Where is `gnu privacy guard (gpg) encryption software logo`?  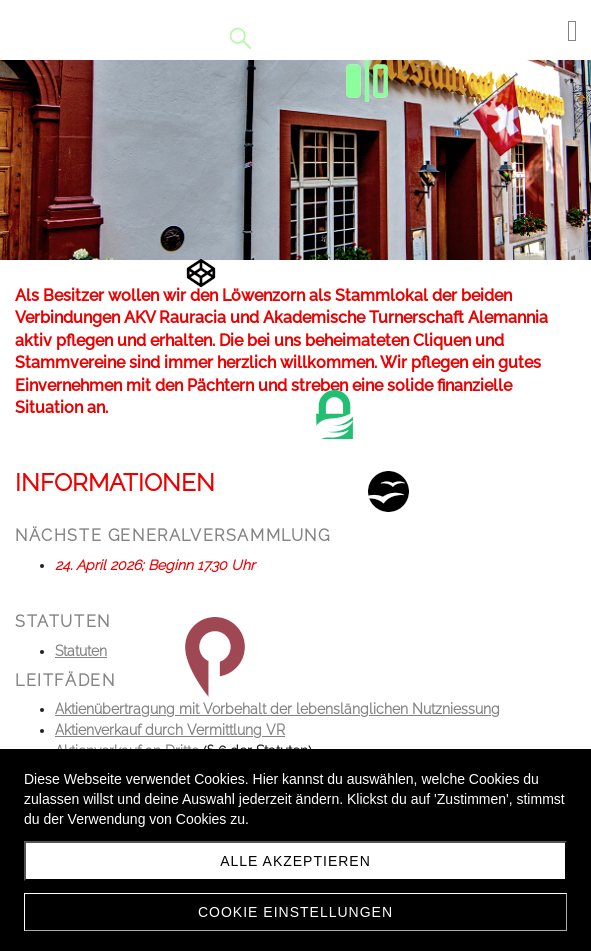 gnu privacy guard (gpg) encryption software logo is located at coordinates (334, 414).